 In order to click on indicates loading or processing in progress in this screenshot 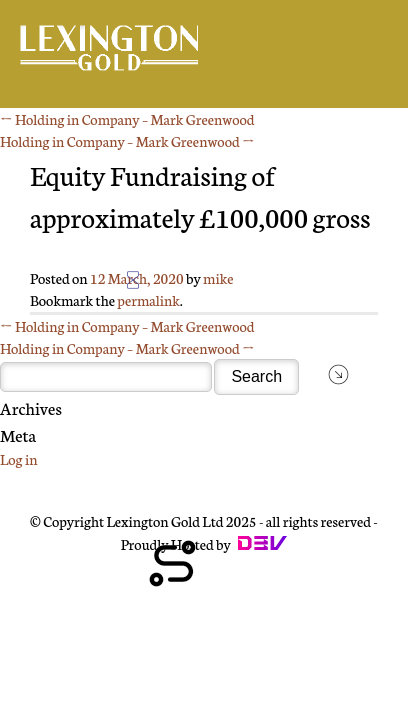, I will do `click(133, 280)`.